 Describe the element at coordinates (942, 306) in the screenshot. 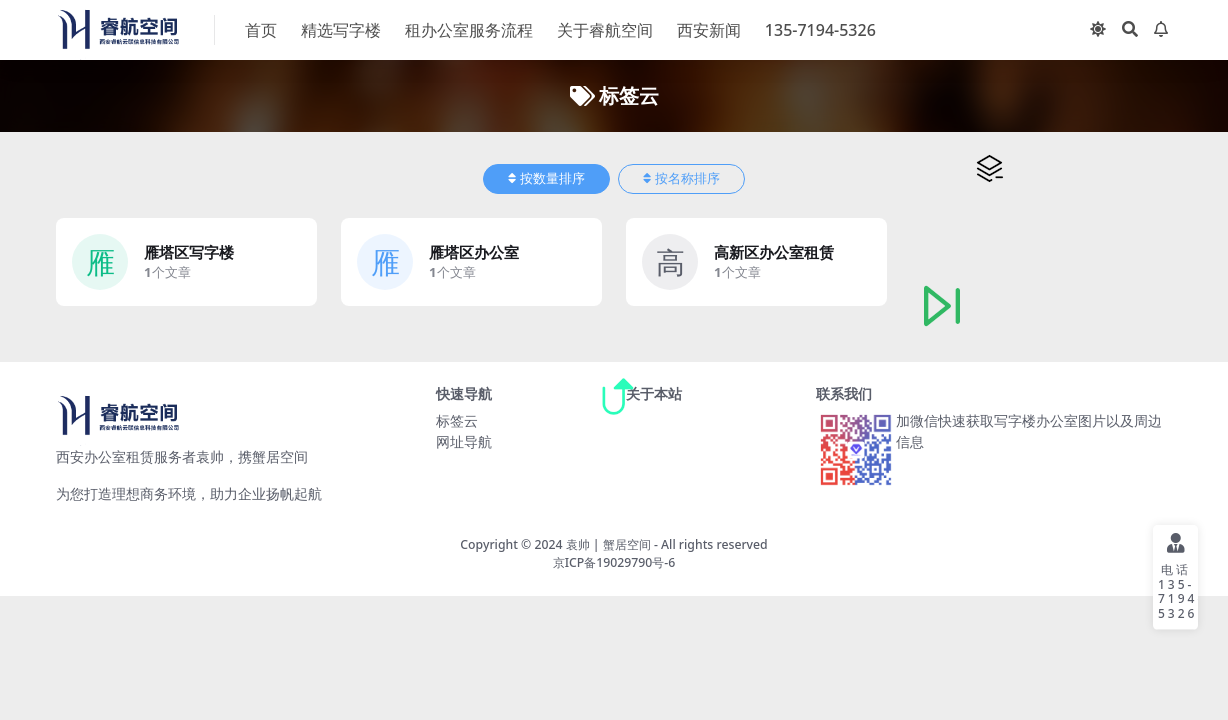

I see `skip to the next track` at that location.